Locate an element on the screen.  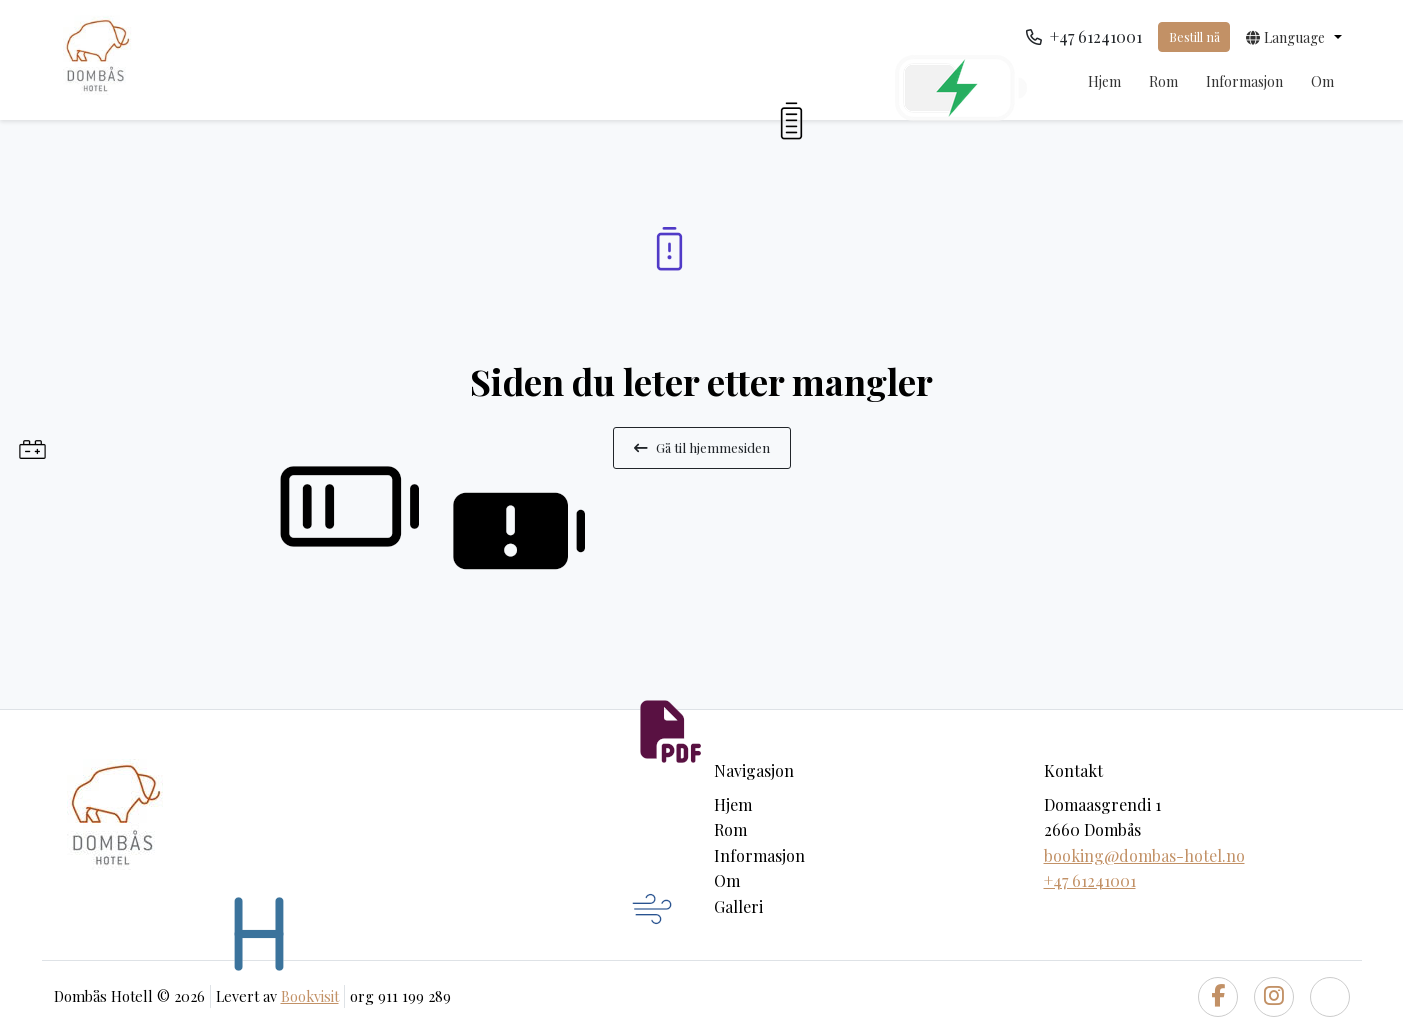
check vehicle battery status is located at coordinates (32, 450).